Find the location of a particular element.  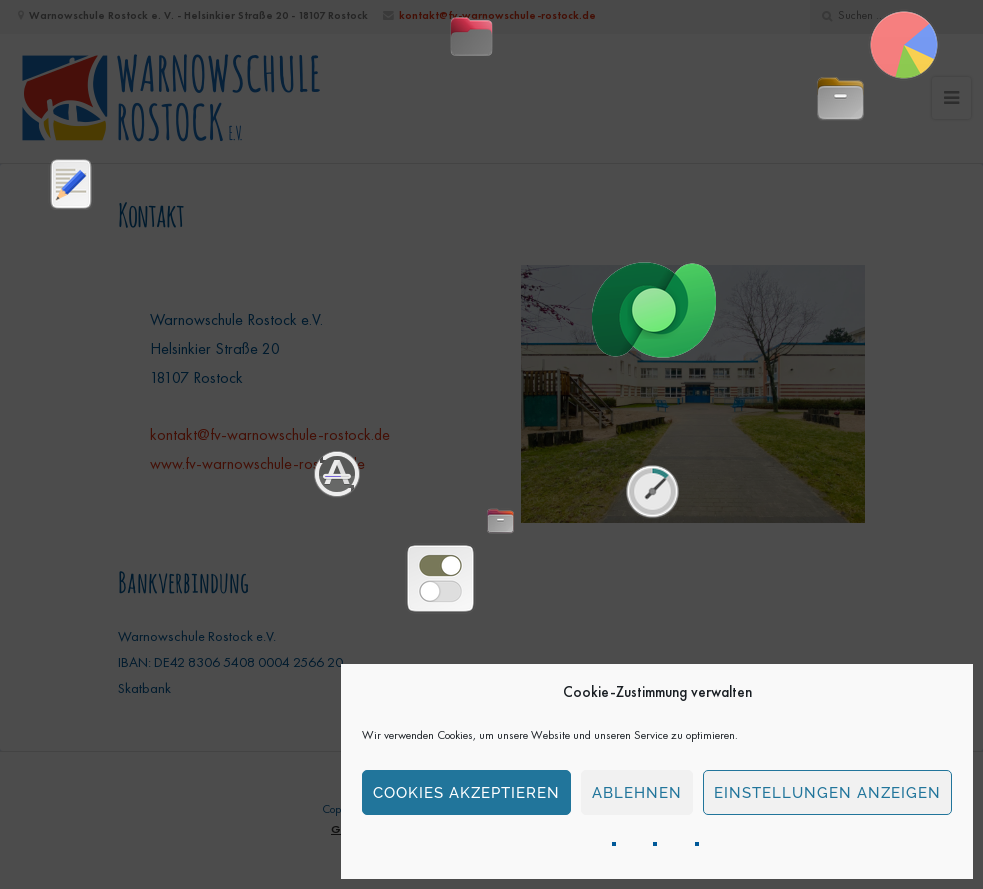

open the software learning center is located at coordinates (71, 184).